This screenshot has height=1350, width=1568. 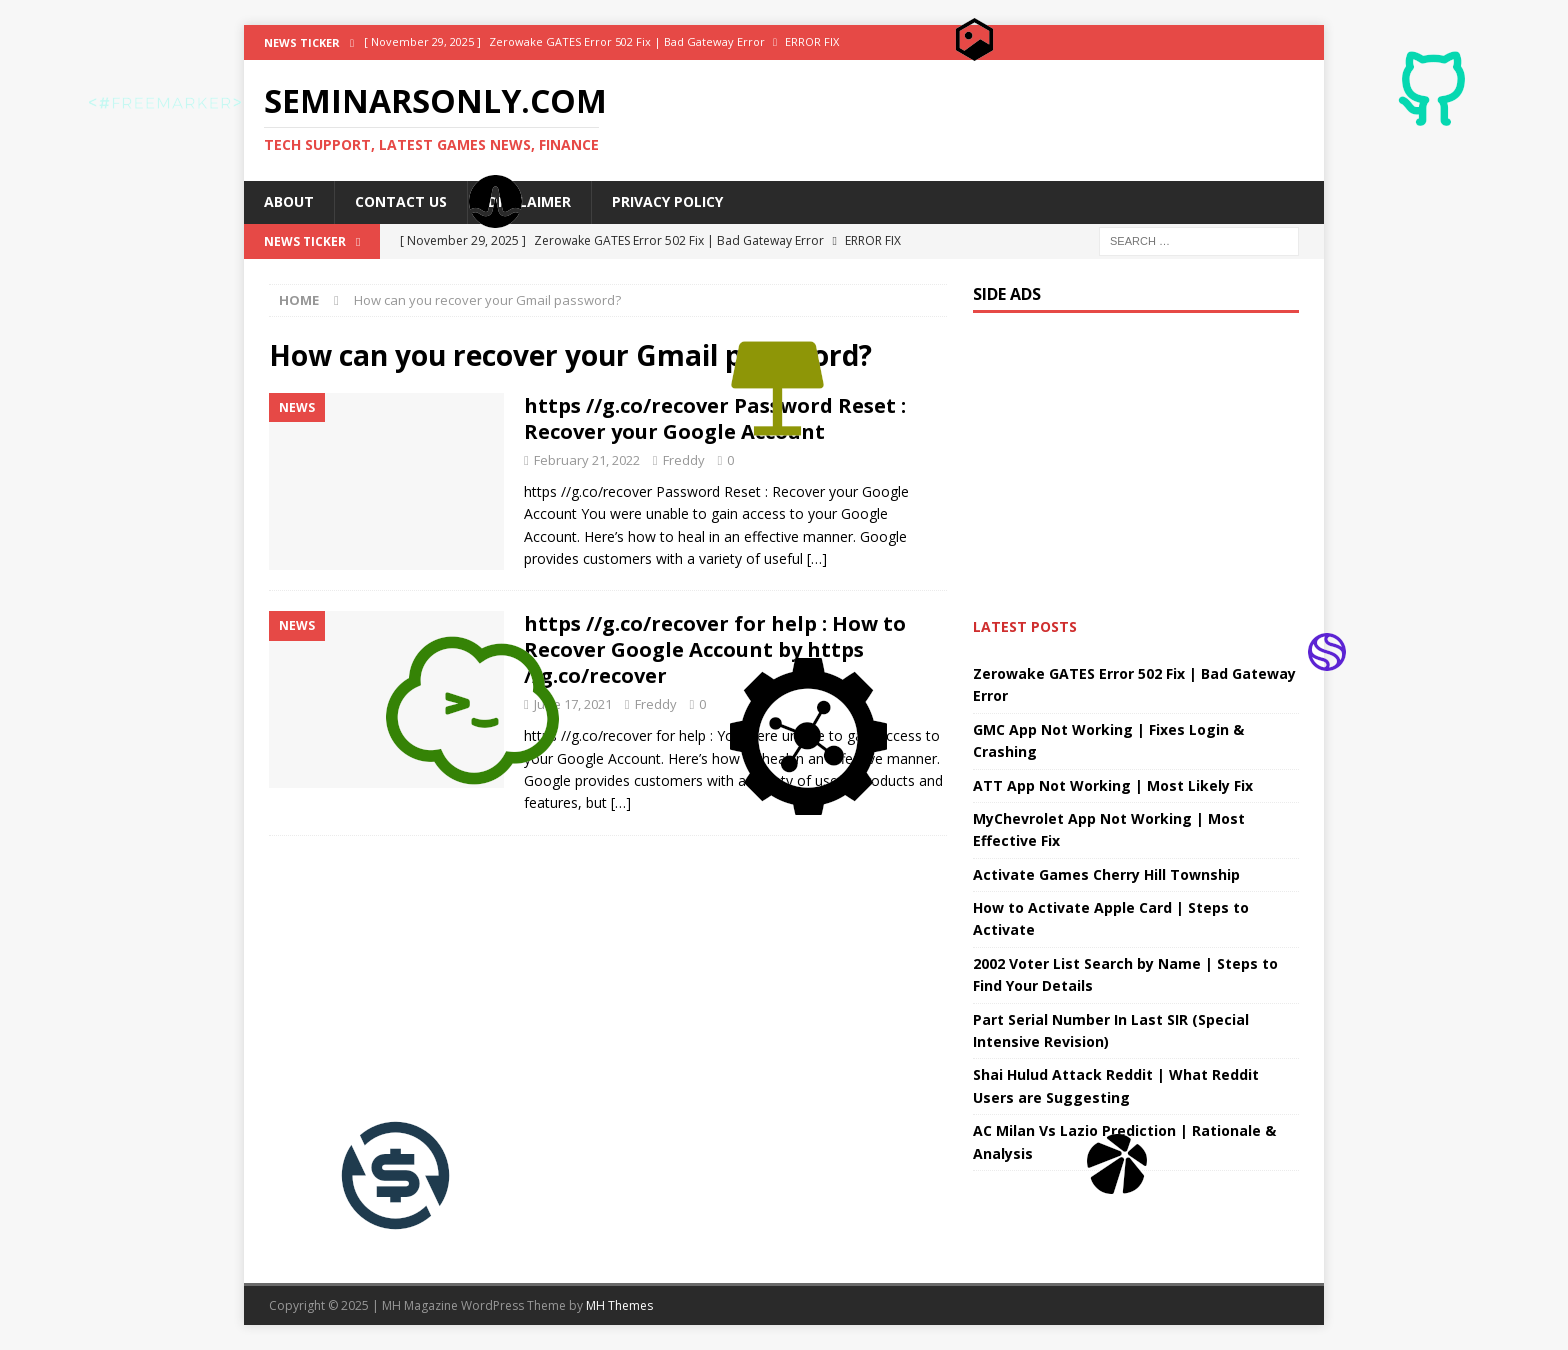 I want to click on broadcom company logo, so click(x=495, y=201).